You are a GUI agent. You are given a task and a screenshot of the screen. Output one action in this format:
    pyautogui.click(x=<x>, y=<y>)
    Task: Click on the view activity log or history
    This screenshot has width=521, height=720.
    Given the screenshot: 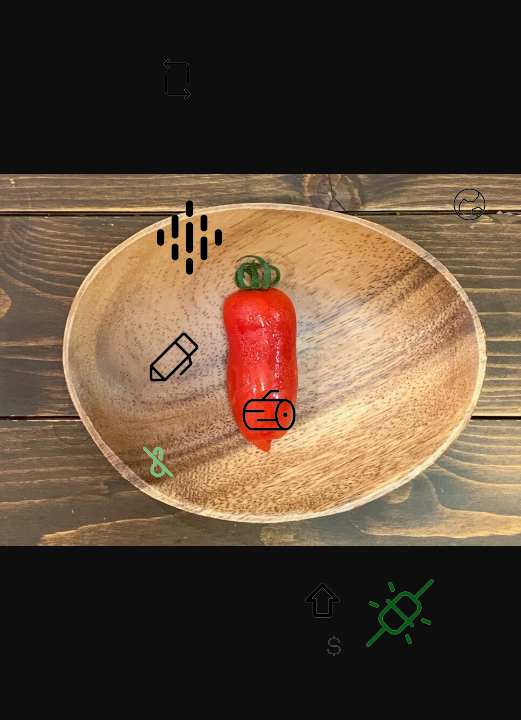 What is the action you would take?
    pyautogui.click(x=269, y=413)
    